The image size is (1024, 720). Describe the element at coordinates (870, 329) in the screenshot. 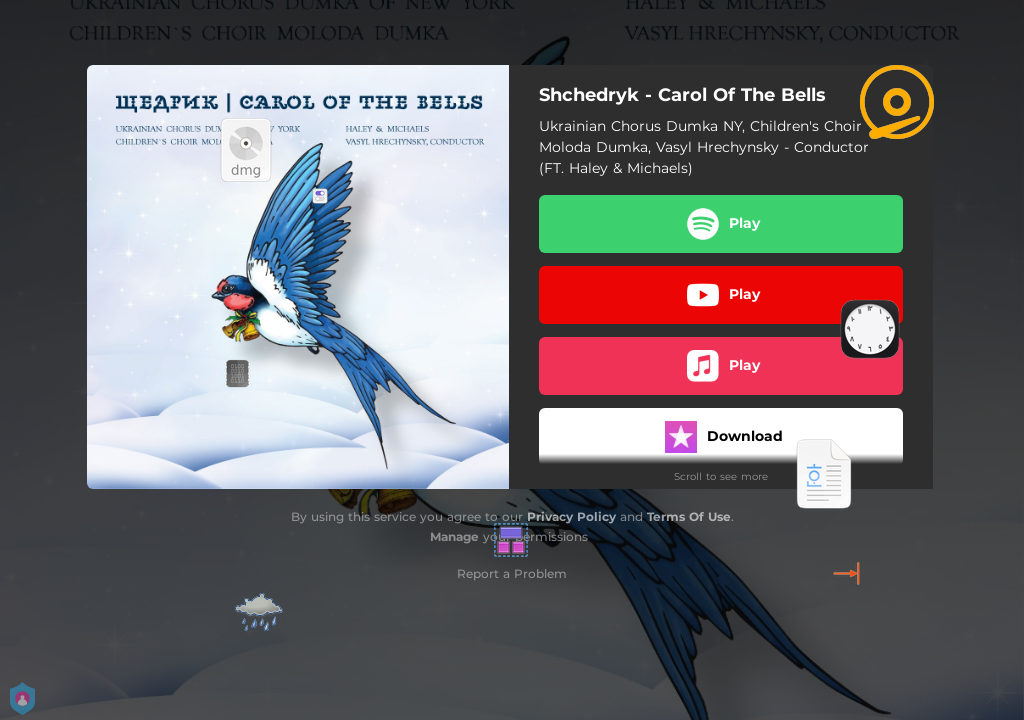

I see `open the clock app` at that location.